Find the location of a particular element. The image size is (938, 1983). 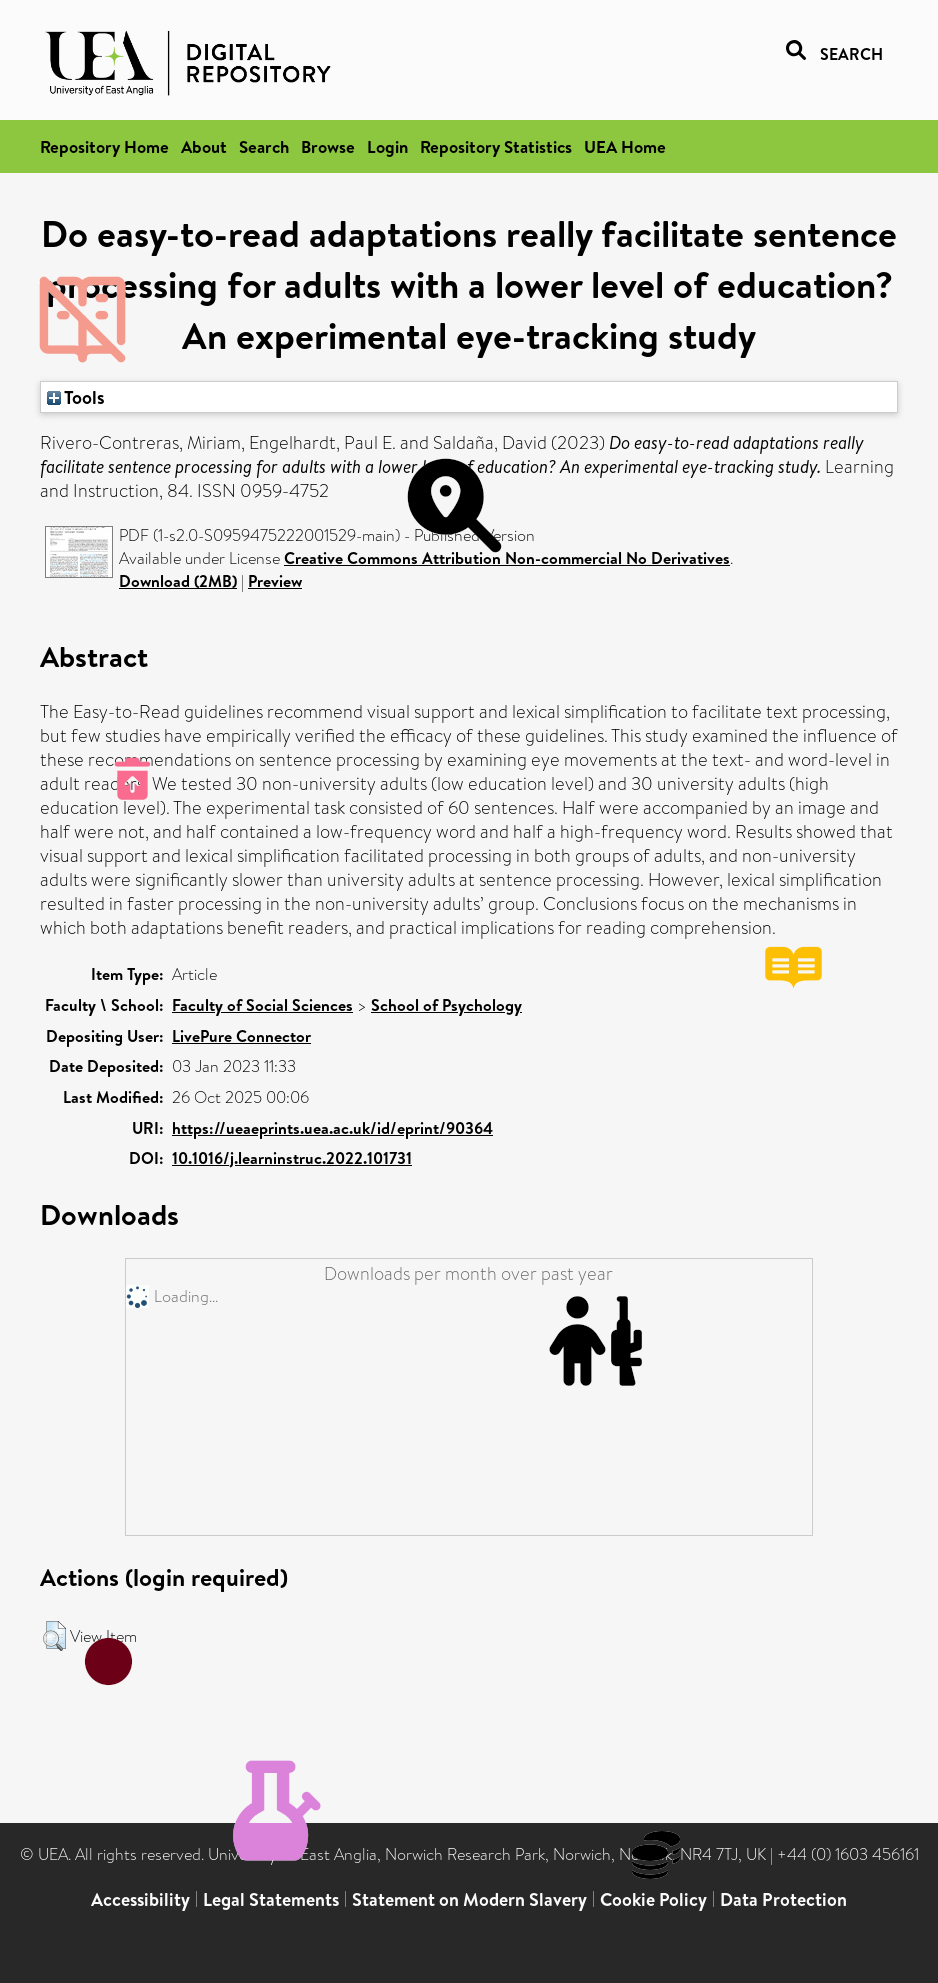

disable vocabulary or dictionary feature is located at coordinates (82, 319).